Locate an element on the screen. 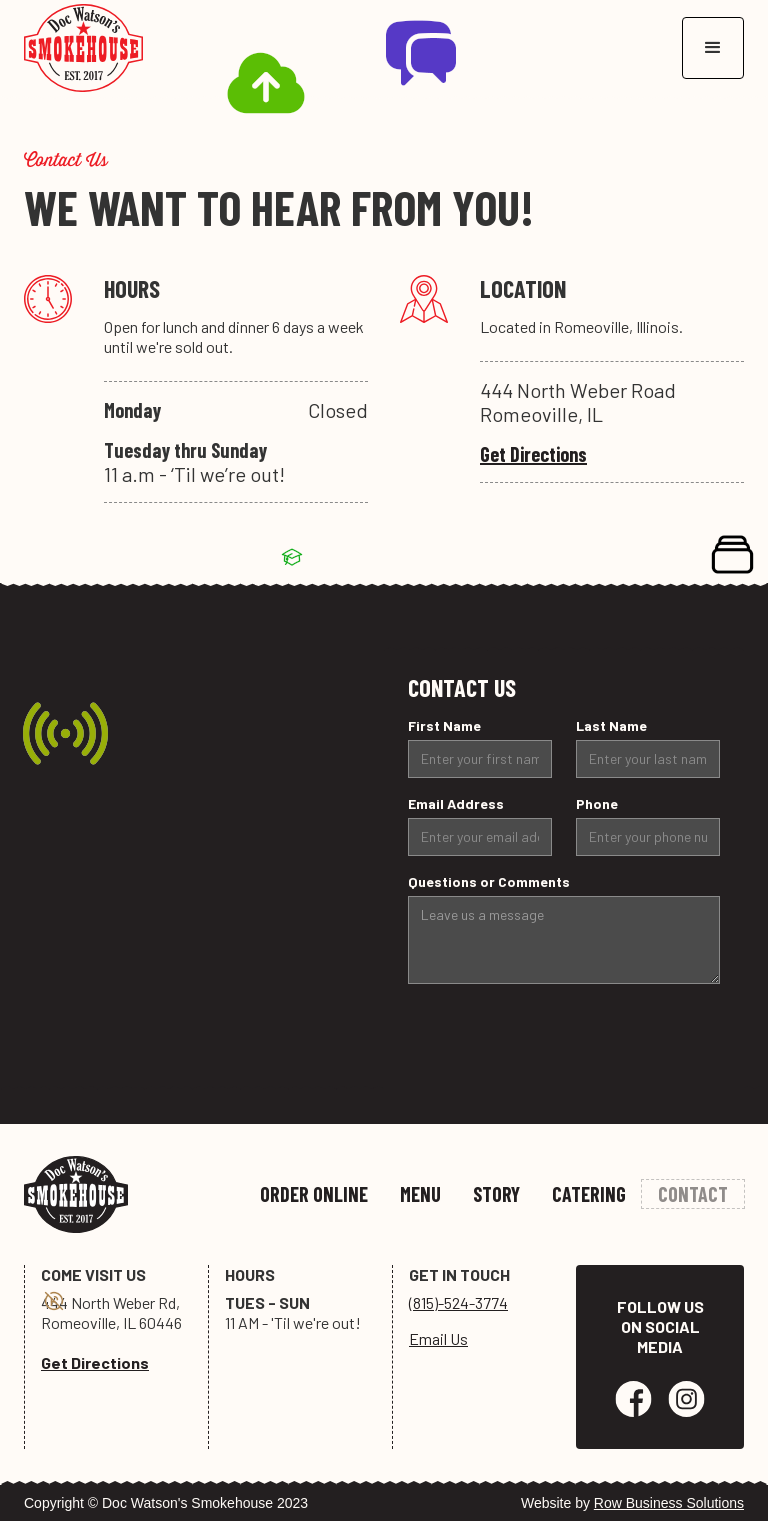 This screenshot has width=768, height=1521. upload file to cloud storage is located at coordinates (266, 83).